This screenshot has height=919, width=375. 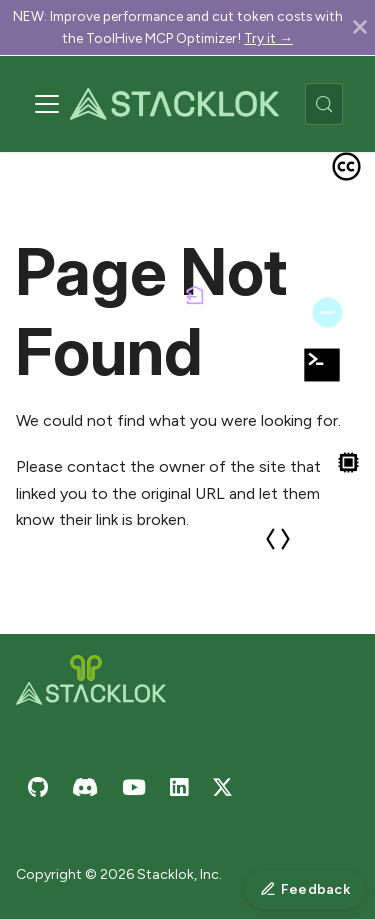 I want to click on connect to airpods or wireless earbuds, so click(x=86, y=668).